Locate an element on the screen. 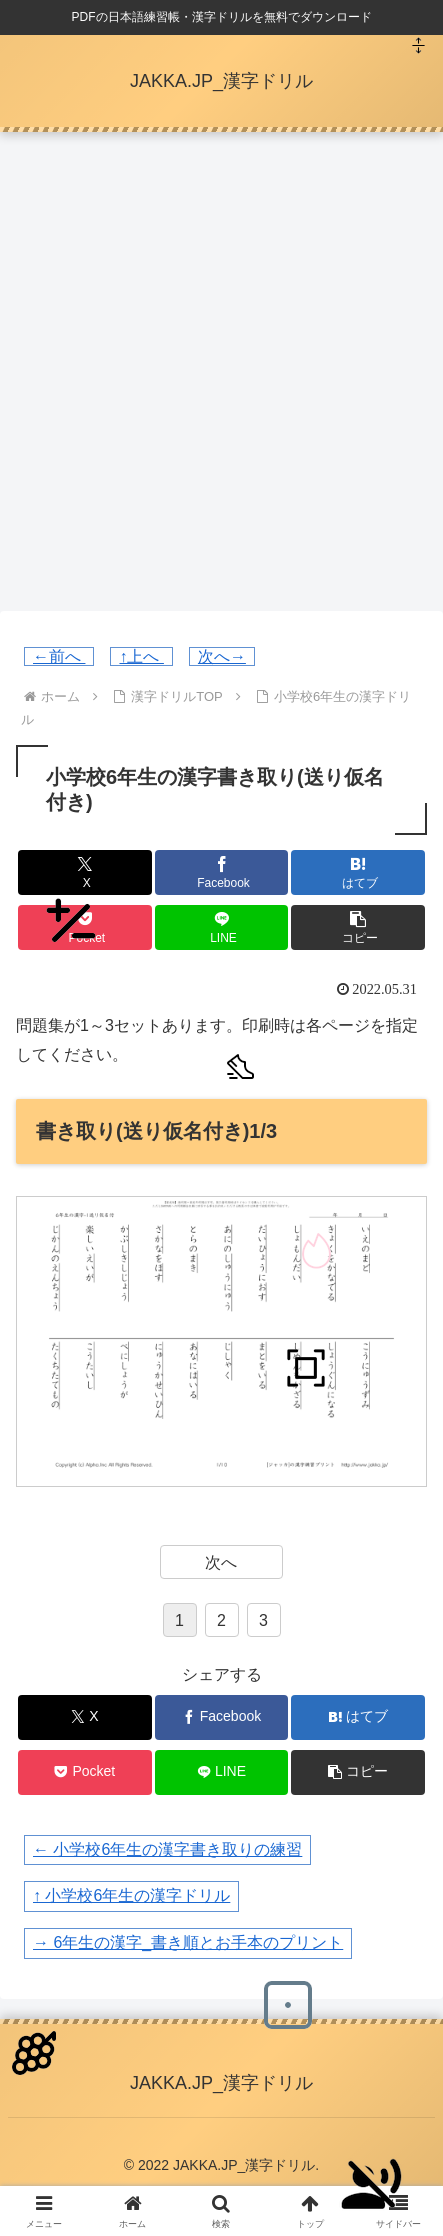 This screenshot has width=443, height=2236. indicates grape or wine-related content is located at coordinates (34, 2053).